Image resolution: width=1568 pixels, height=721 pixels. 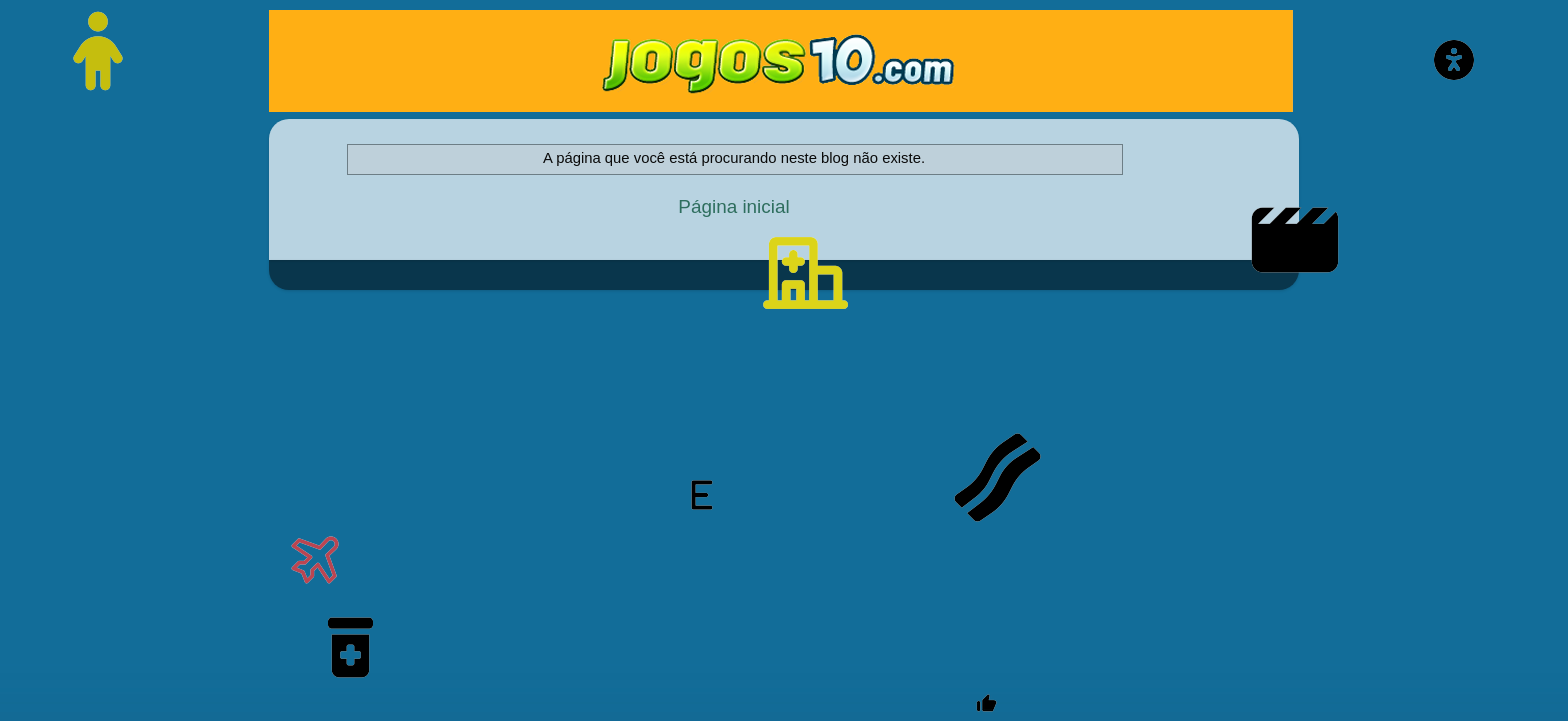 I want to click on enable airplane mode, so click(x=316, y=559).